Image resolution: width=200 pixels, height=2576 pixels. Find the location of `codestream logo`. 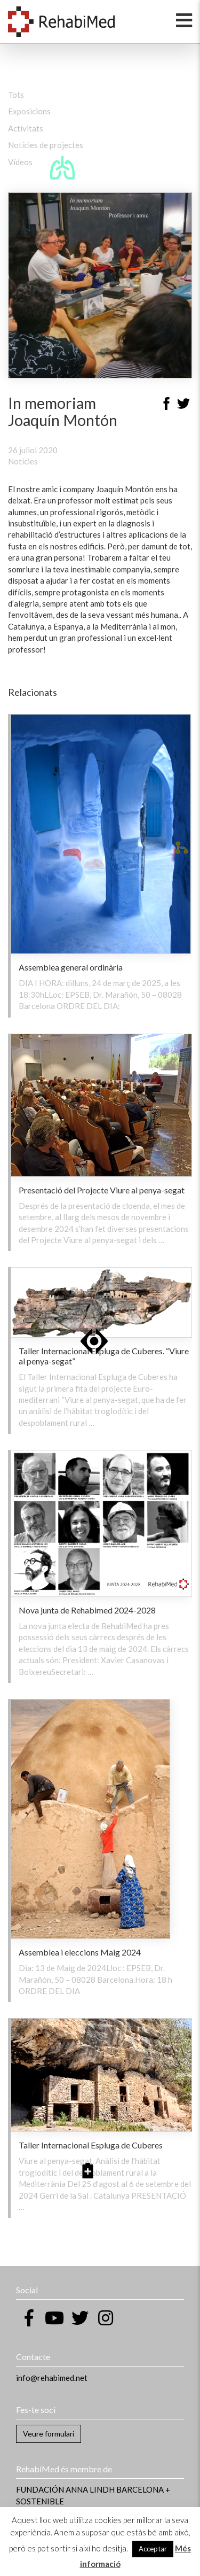

codestream logo is located at coordinates (94, 1341).